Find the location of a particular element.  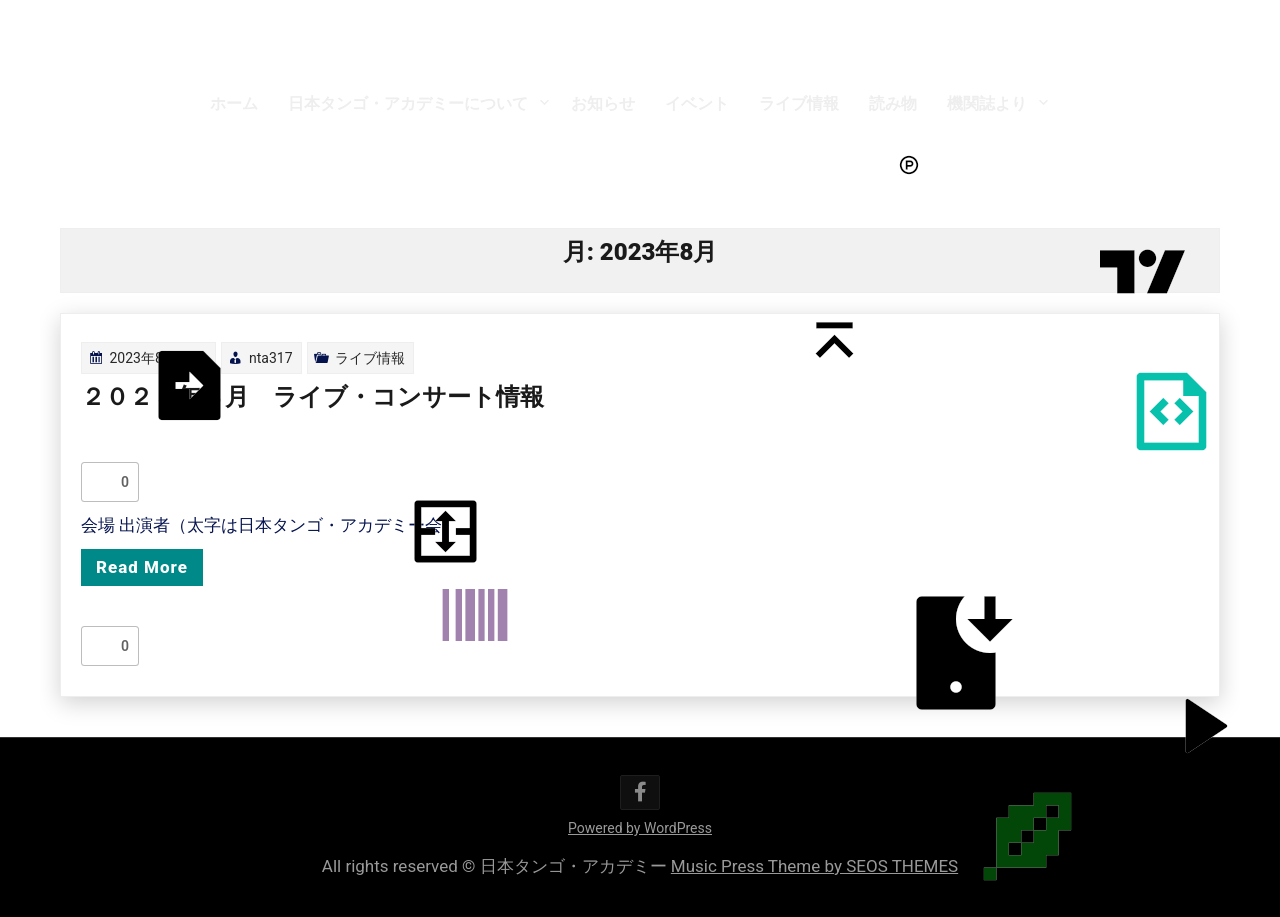

mintbit brand logo is located at coordinates (1027, 836).